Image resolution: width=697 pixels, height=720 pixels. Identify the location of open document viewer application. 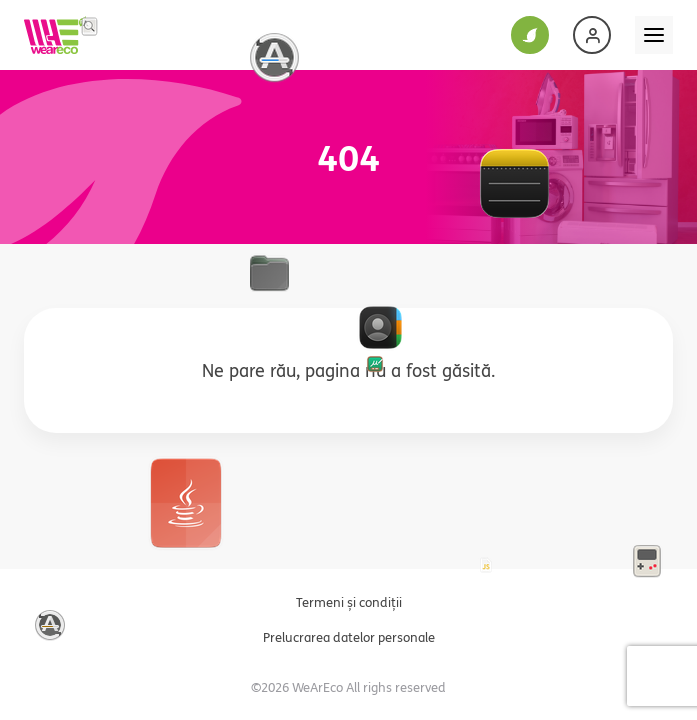
(89, 26).